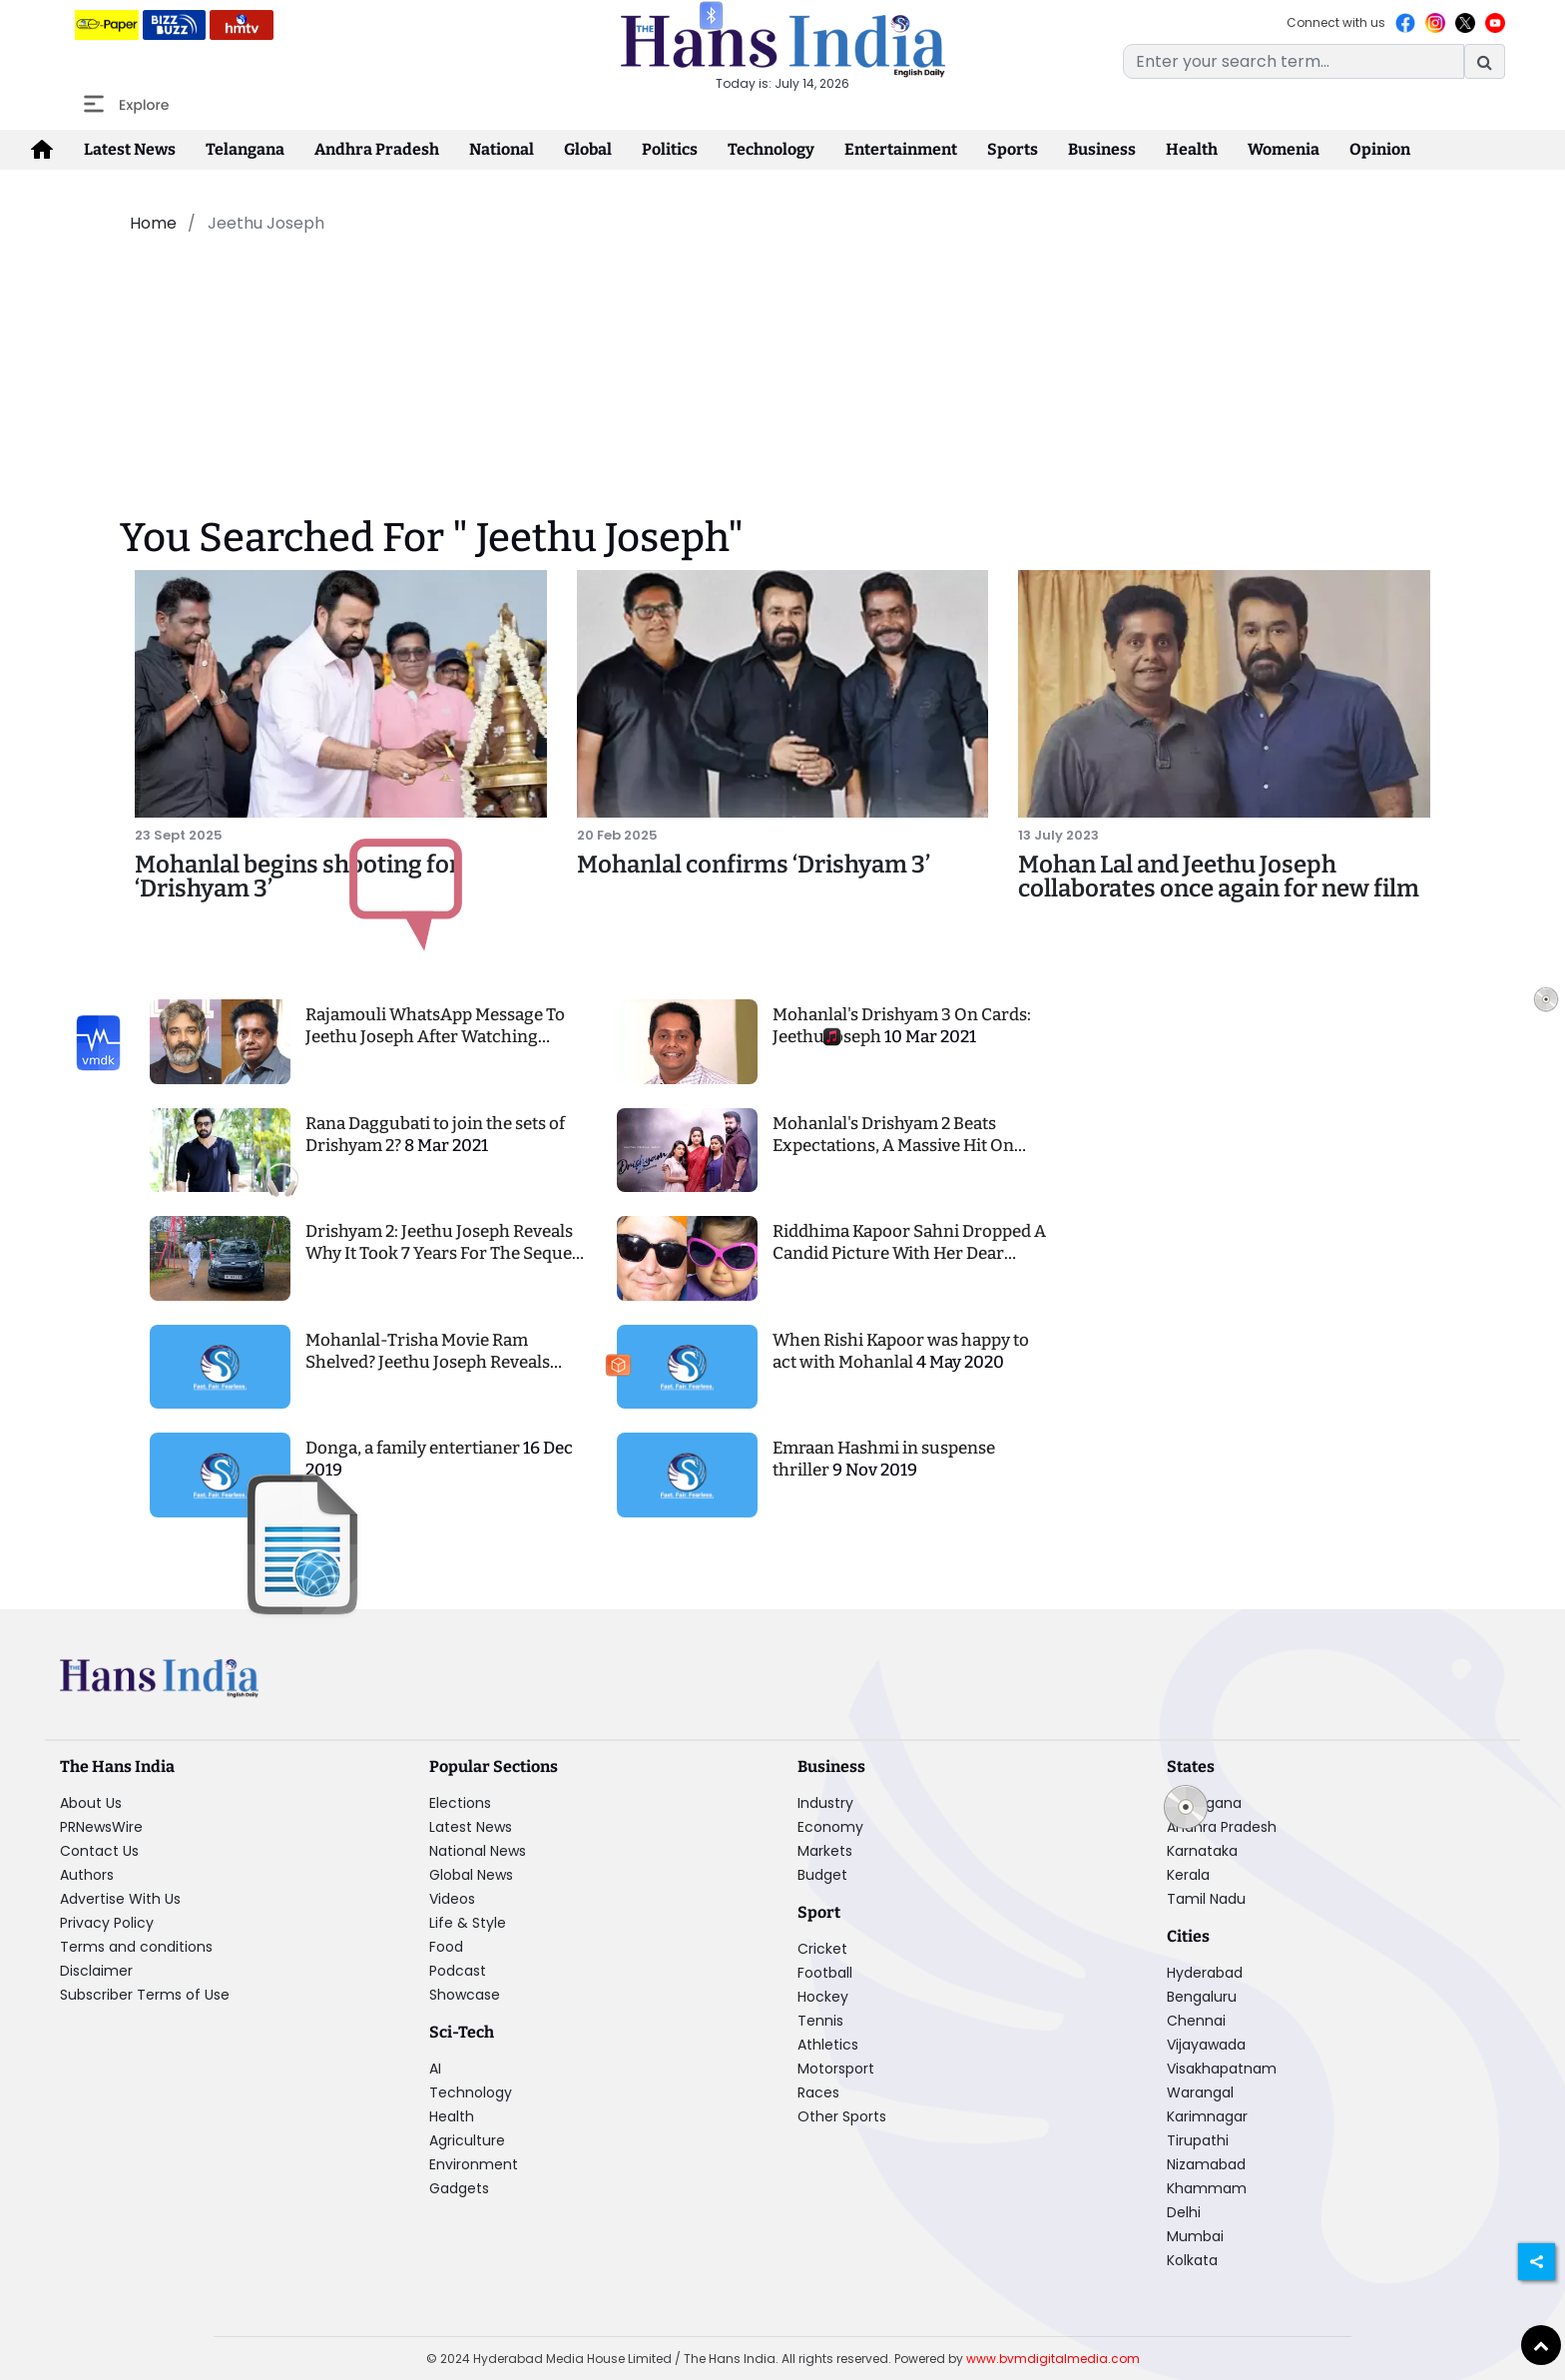 This screenshot has height=2380, width=1565. I want to click on indicates a DVD+R disc device, so click(1186, 1807).